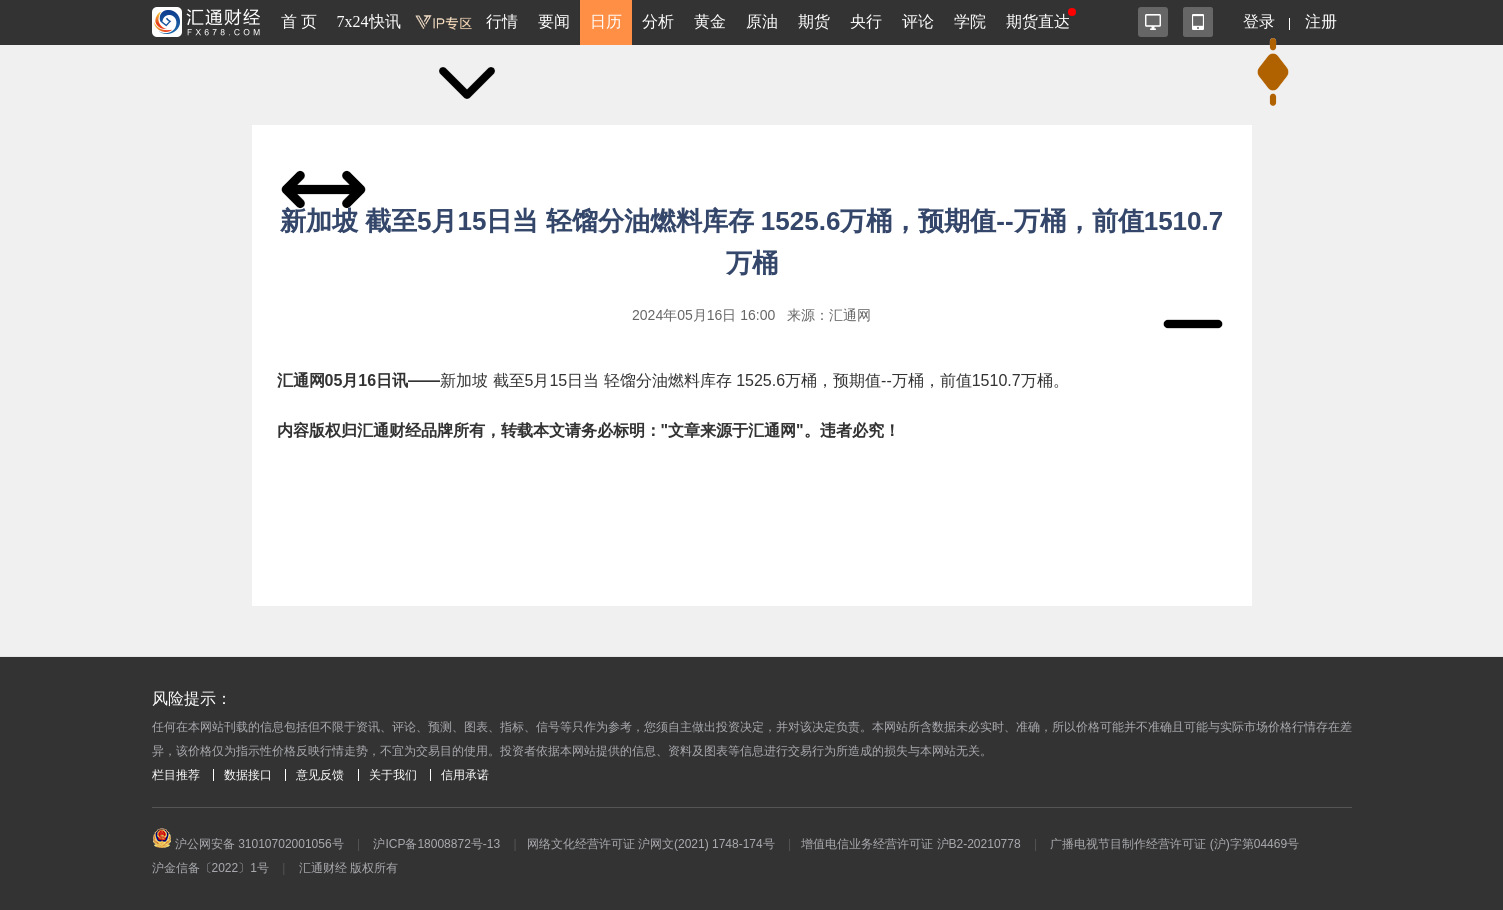  What do you see at coordinates (1193, 324) in the screenshot?
I see `remove an item from a list or cart` at bounding box center [1193, 324].